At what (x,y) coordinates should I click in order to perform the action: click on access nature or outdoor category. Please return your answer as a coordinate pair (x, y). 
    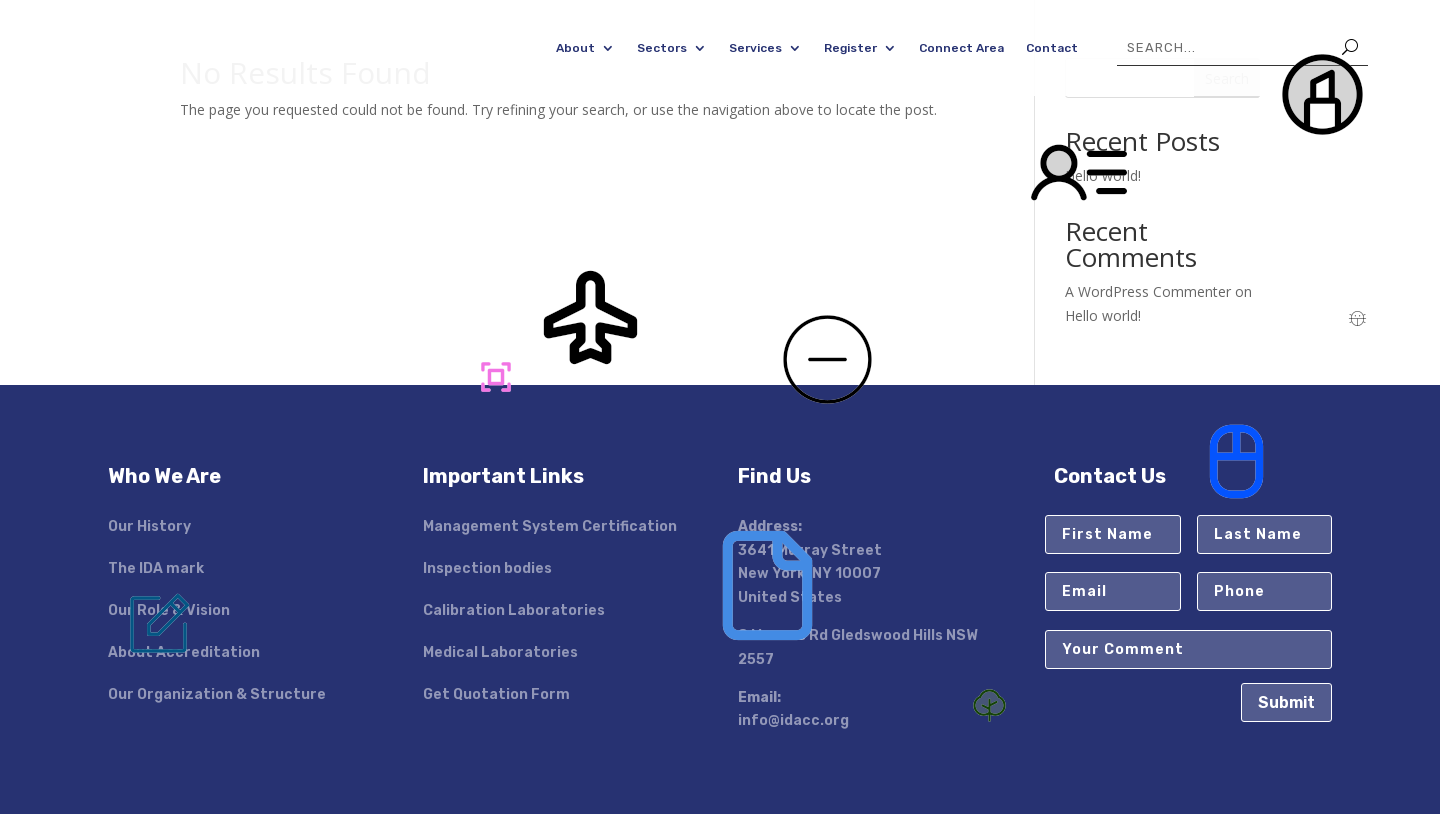
    Looking at the image, I should click on (989, 705).